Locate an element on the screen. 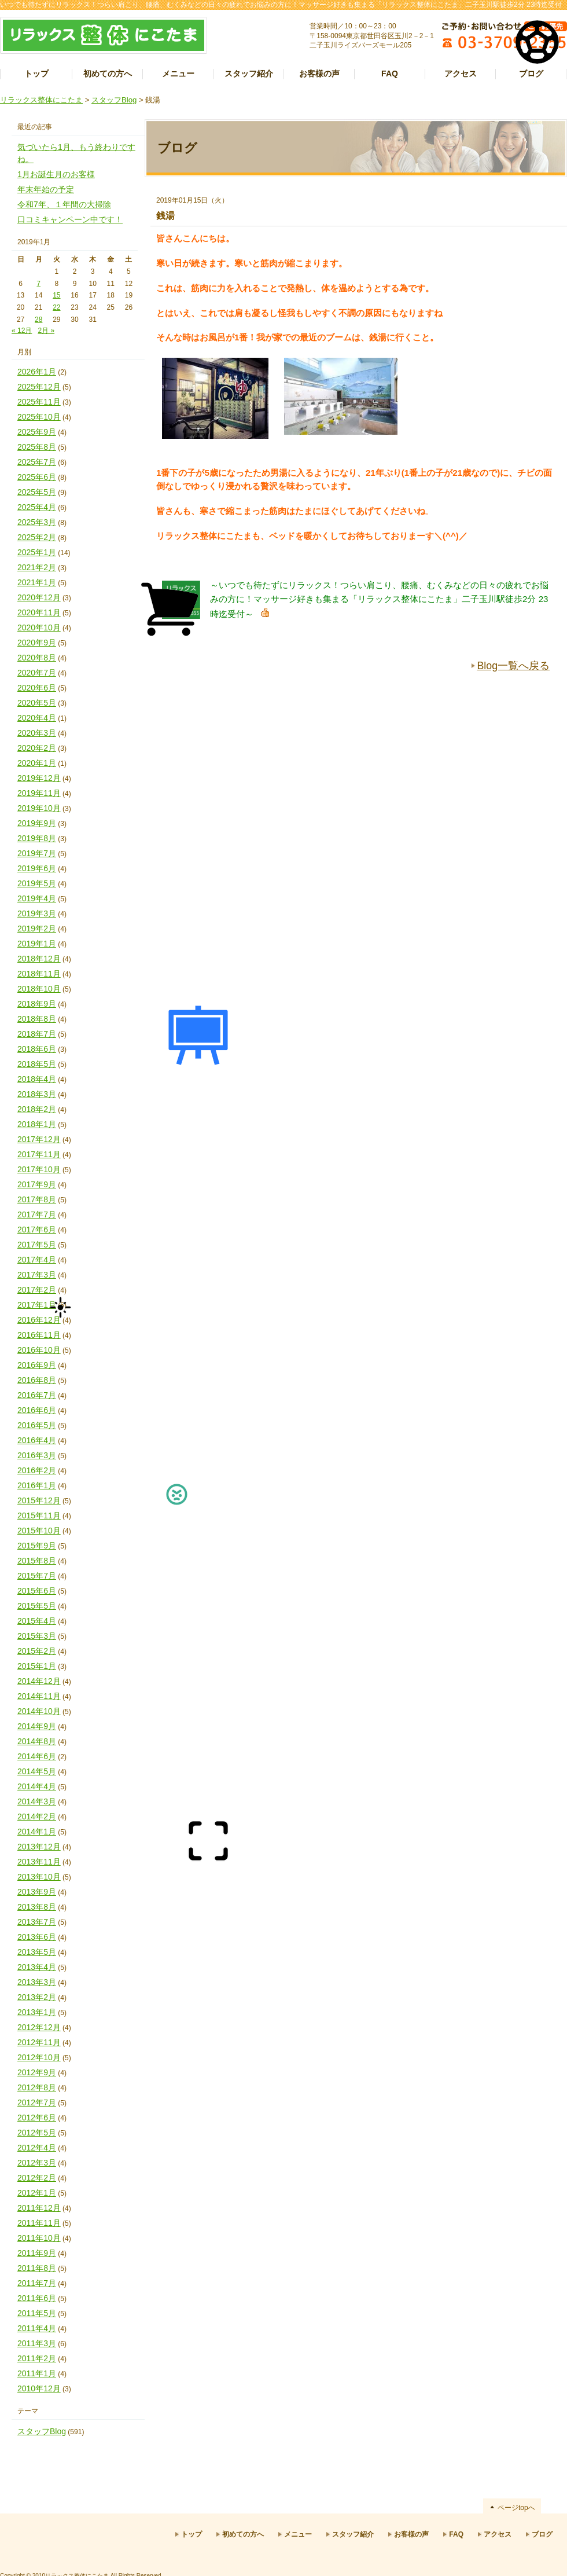 This screenshot has width=567, height=2576. open presentation or slideshow mode is located at coordinates (198, 1035).